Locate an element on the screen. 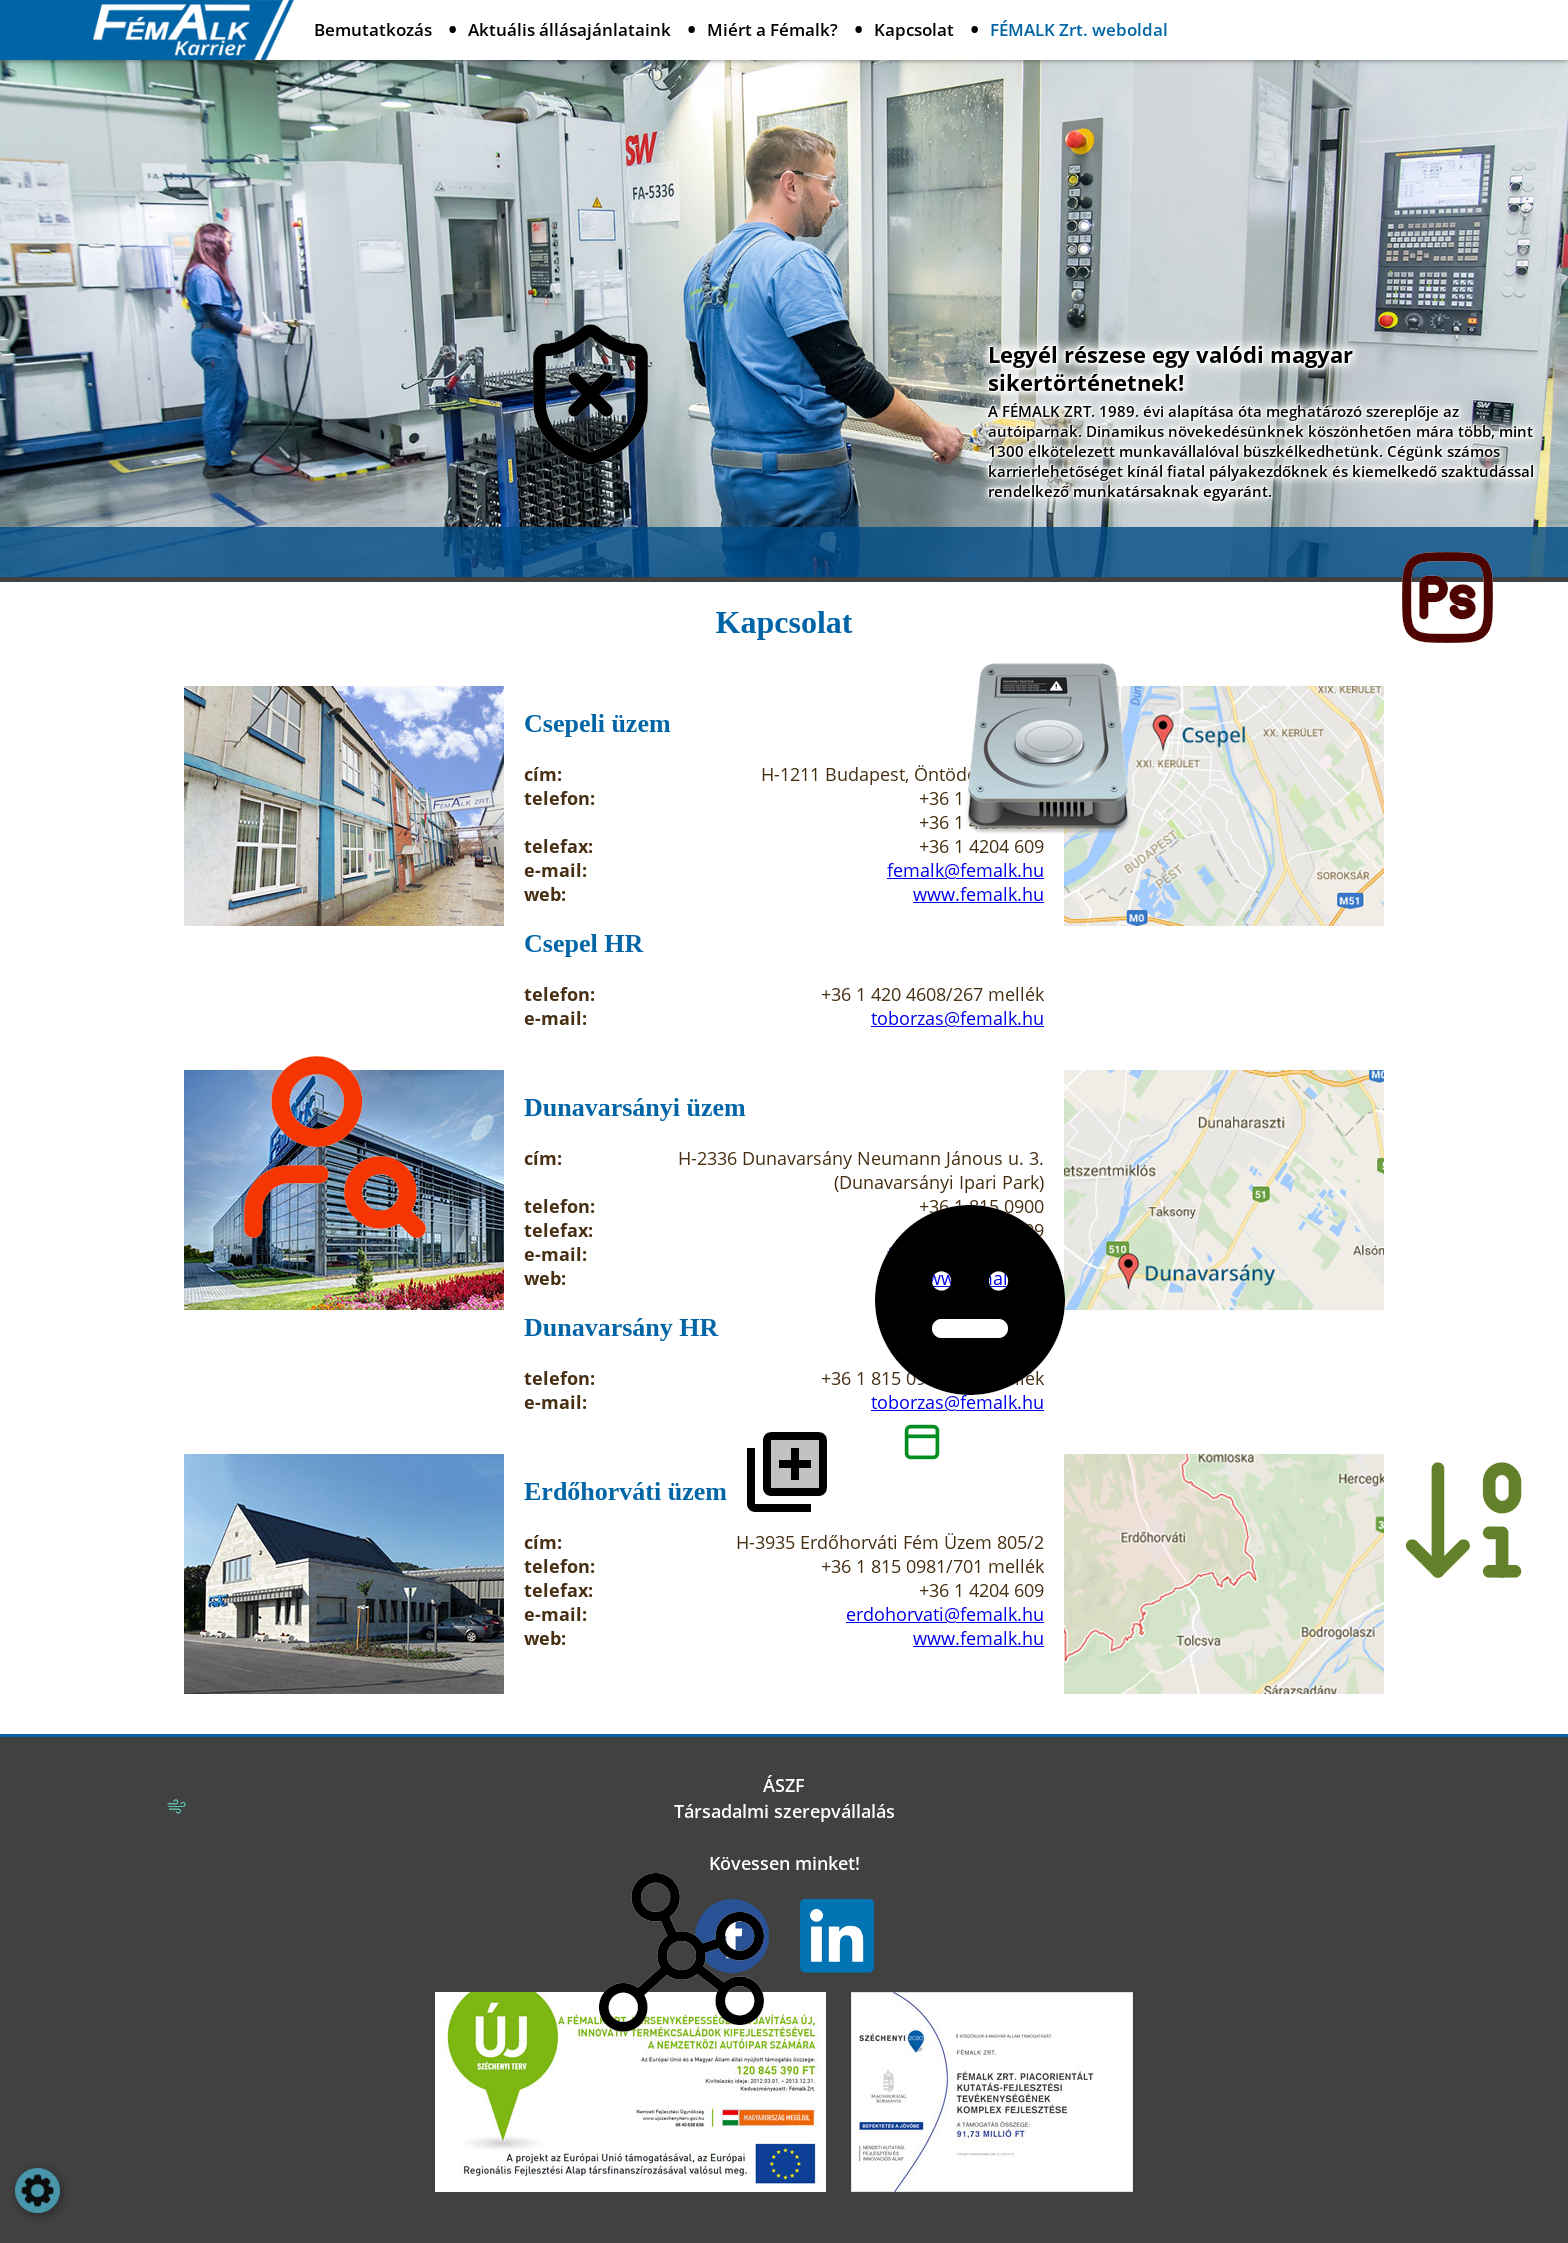 This screenshot has height=2243, width=1568. add item to your library is located at coordinates (787, 1472).